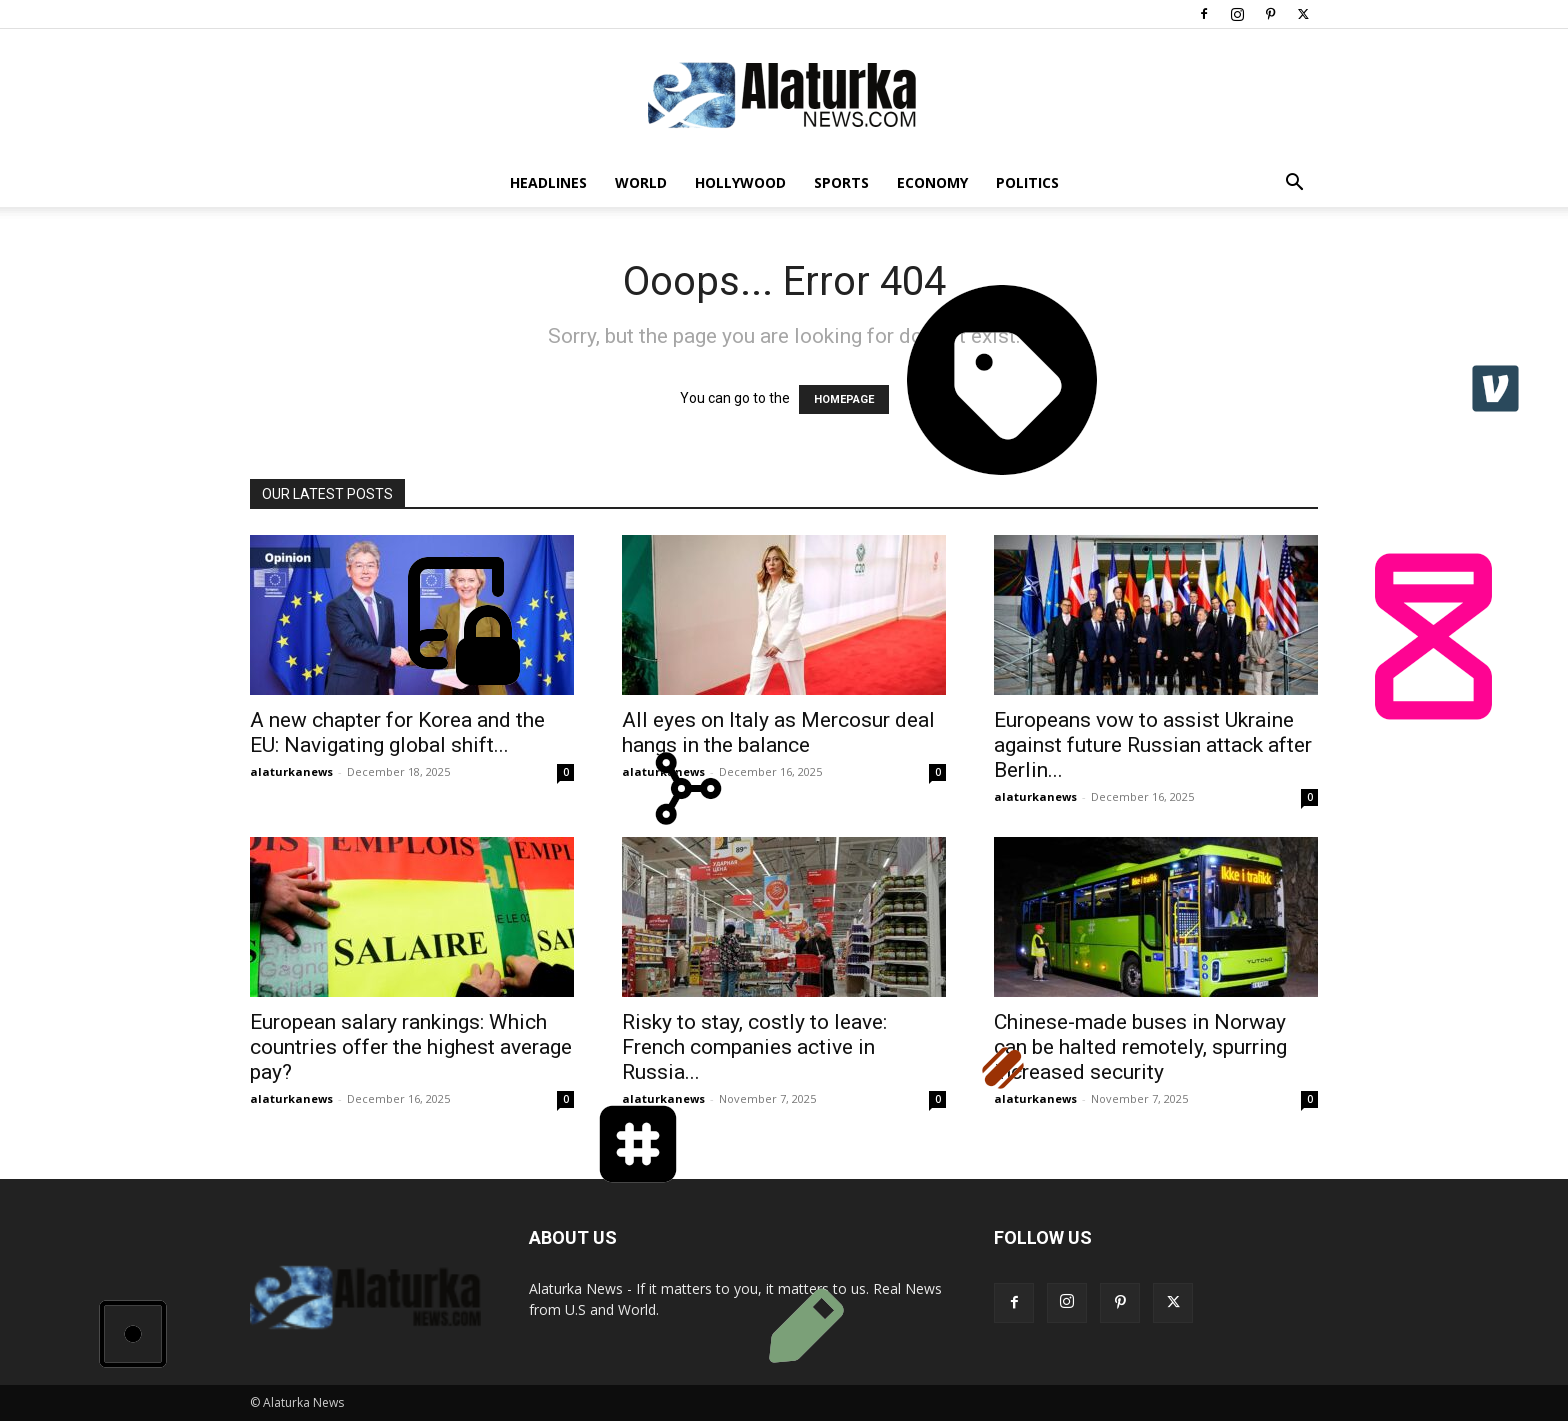  Describe the element at coordinates (133, 1334) in the screenshot. I see `indicates a modified file in a diff view` at that location.